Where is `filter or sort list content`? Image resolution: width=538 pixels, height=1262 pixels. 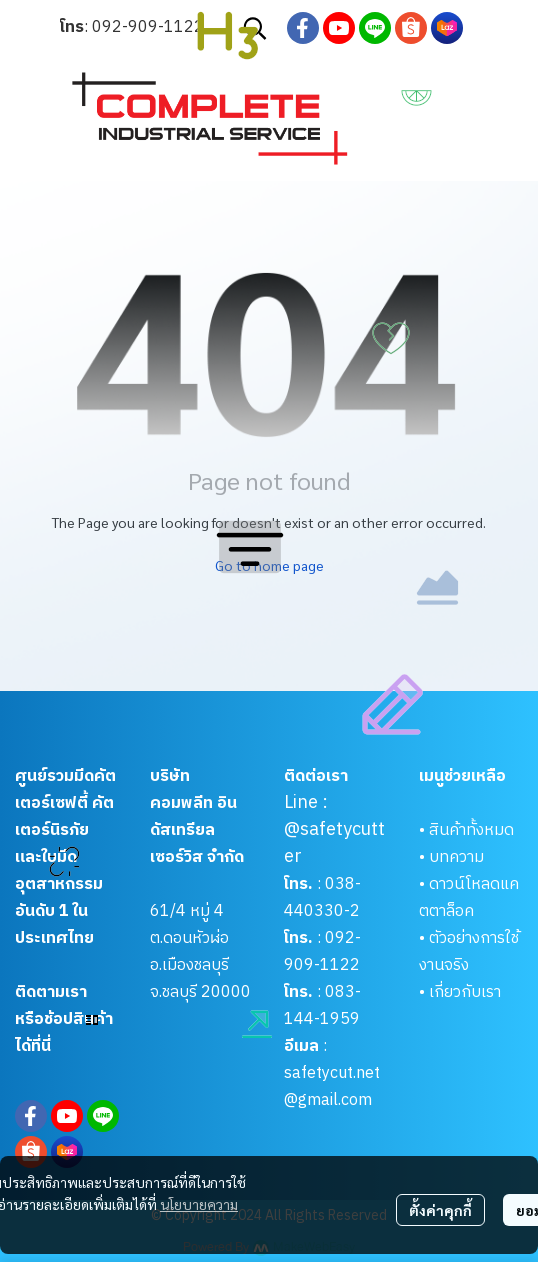
filter or sort list content is located at coordinates (250, 547).